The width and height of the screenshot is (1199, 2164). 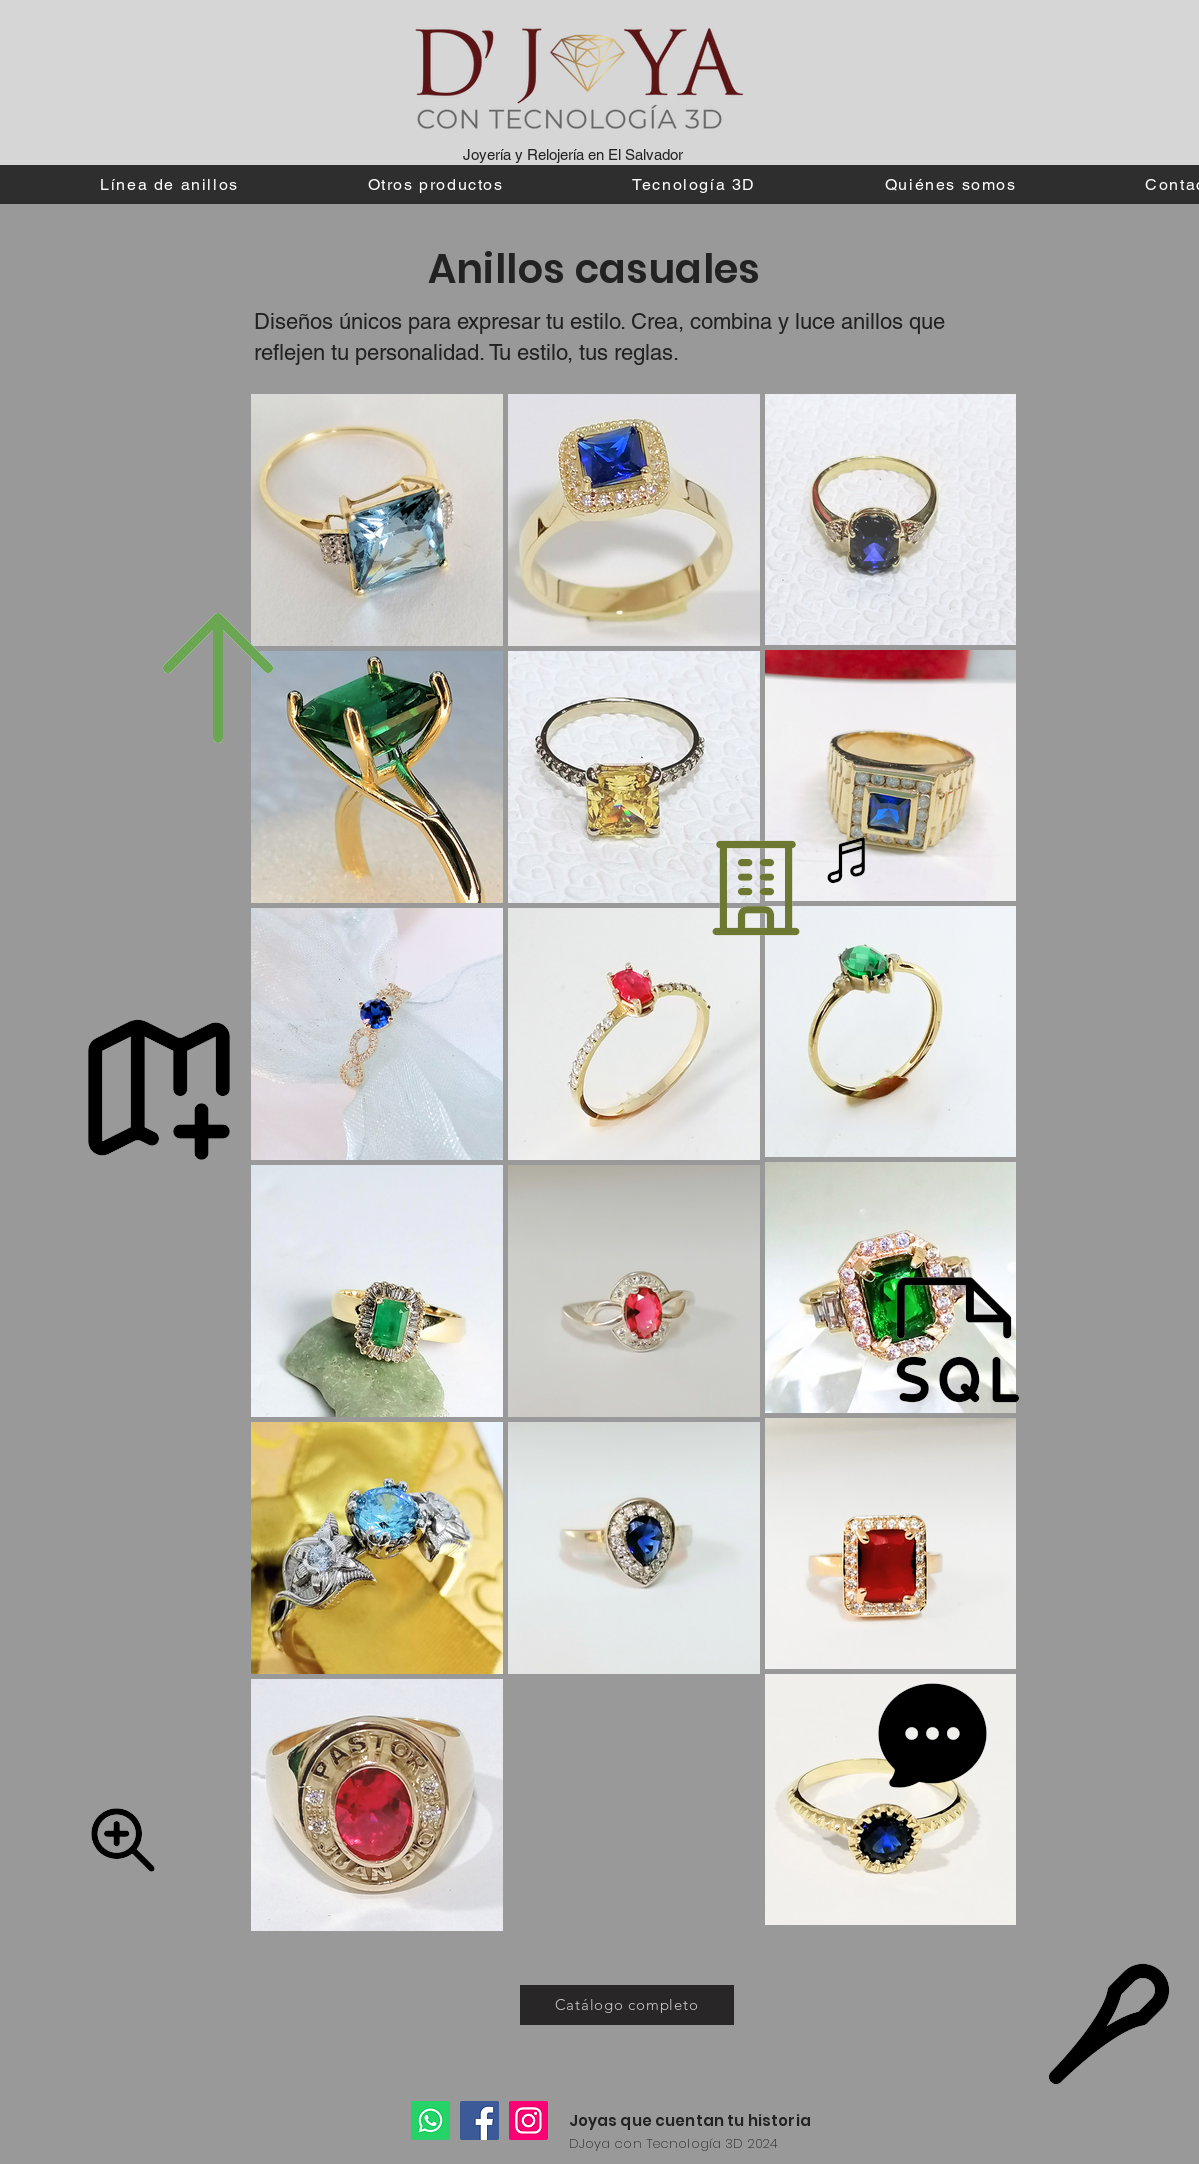 What do you see at coordinates (1109, 2024) in the screenshot?
I see `access sewing or crafting tools` at bounding box center [1109, 2024].